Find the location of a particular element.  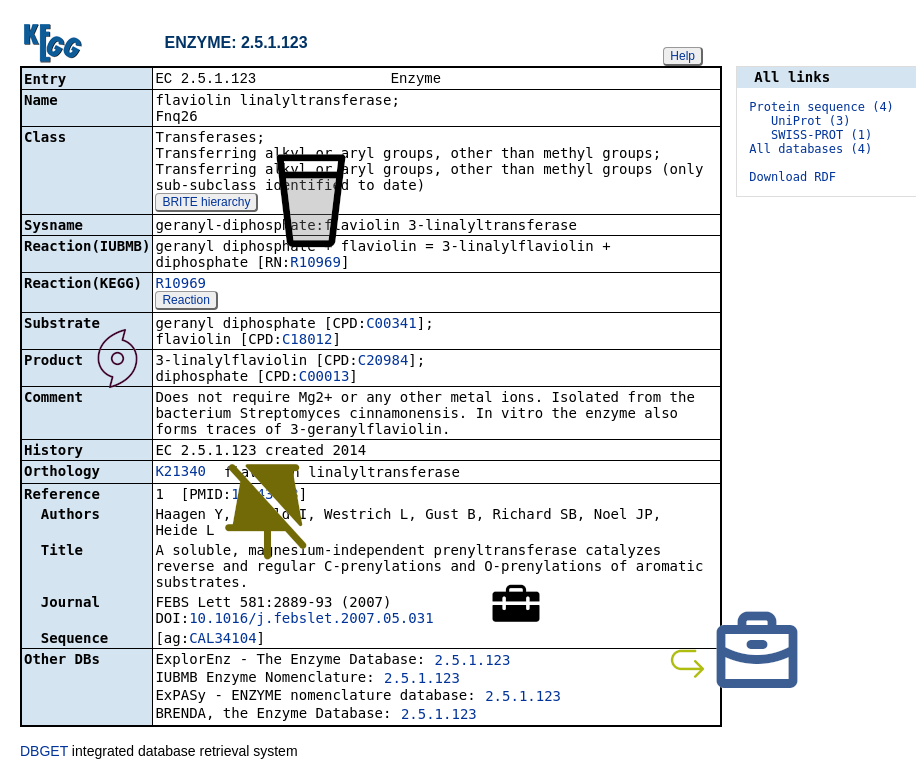

indicates hurricane or tropical storm warning is located at coordinates (117, 358).